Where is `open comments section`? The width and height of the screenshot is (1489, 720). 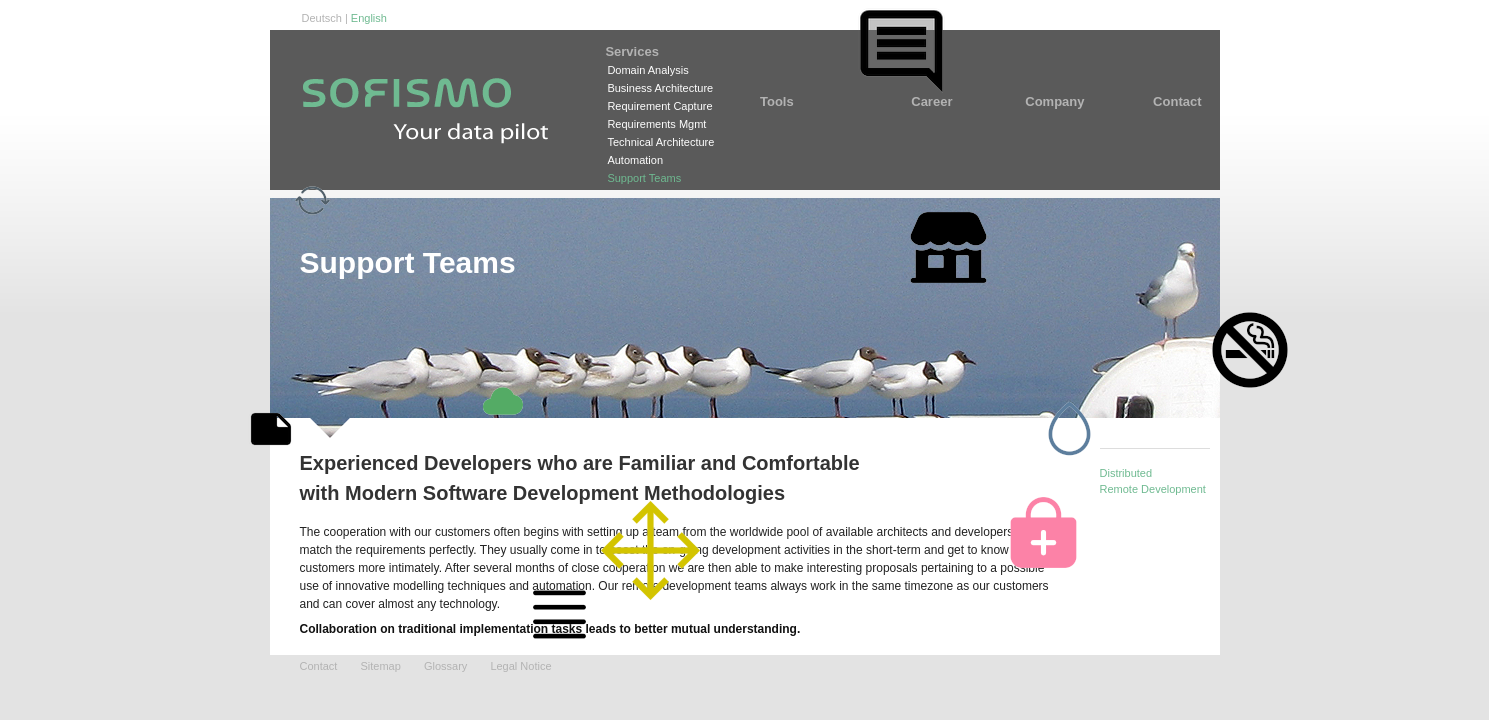 open comments section is located at coordinates (901, 51).